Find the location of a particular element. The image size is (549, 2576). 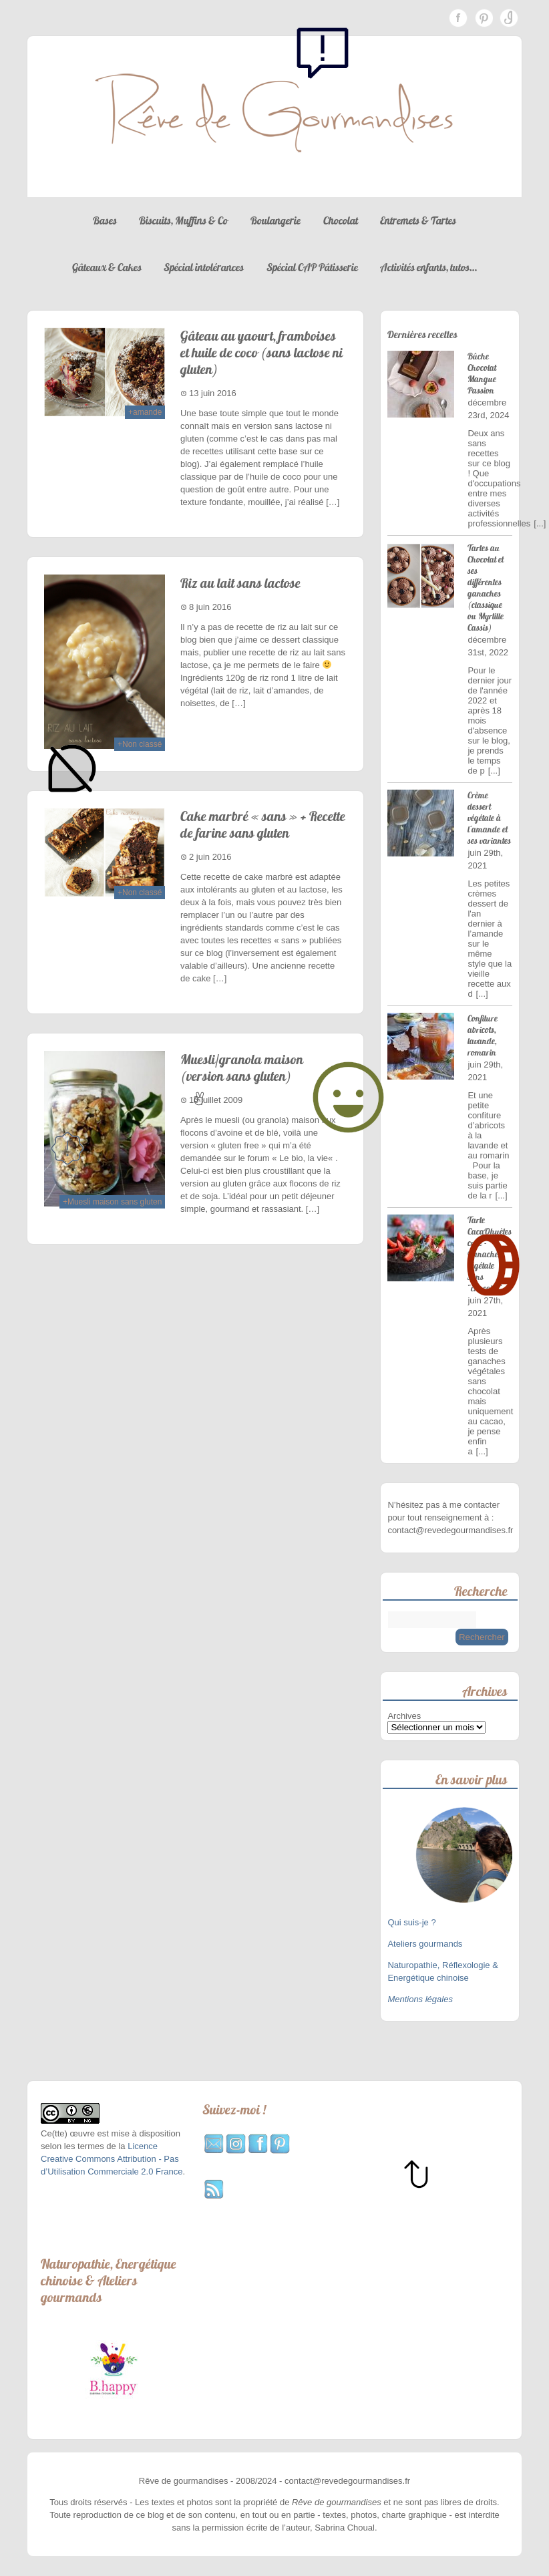

undo or go back to previous state is located at coordinates (417, 2174).